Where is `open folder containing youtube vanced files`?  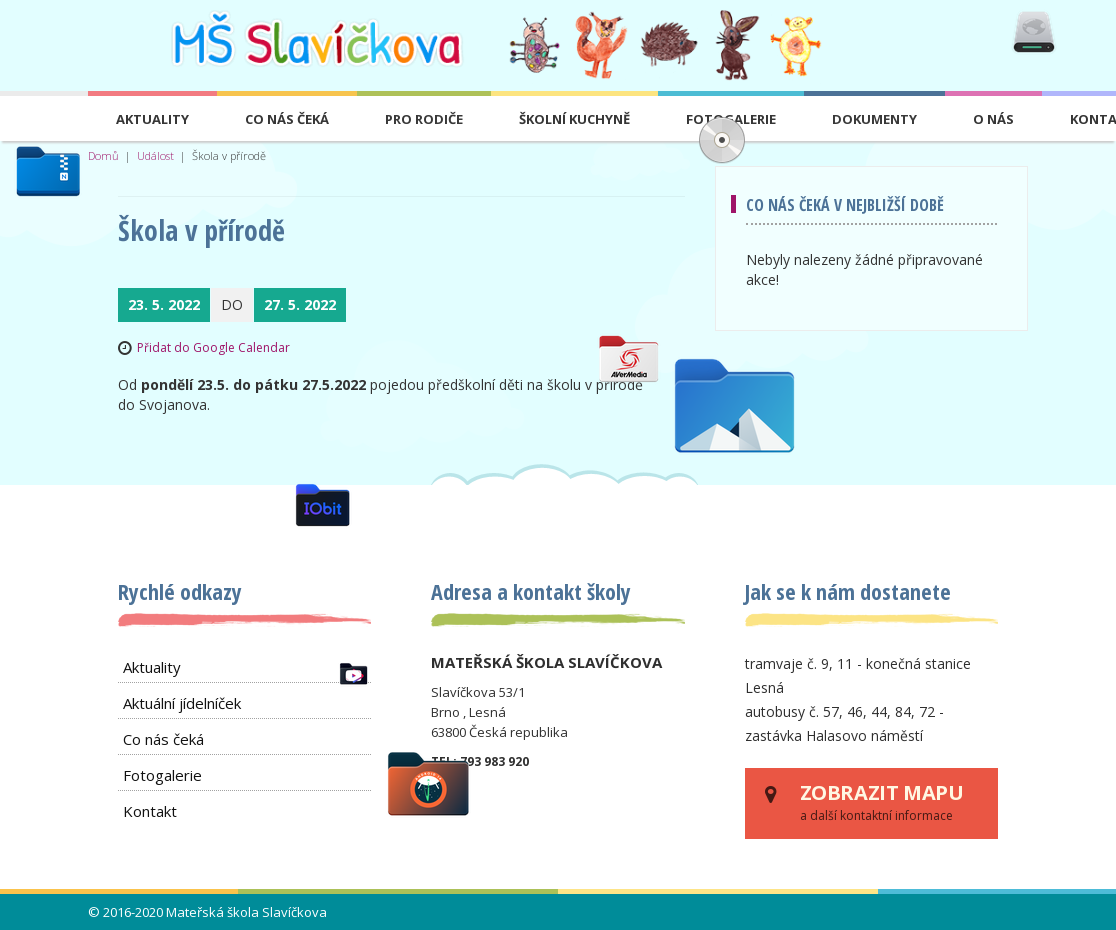 open folder containing youtube vanced files is located at coordinates (353, 674).